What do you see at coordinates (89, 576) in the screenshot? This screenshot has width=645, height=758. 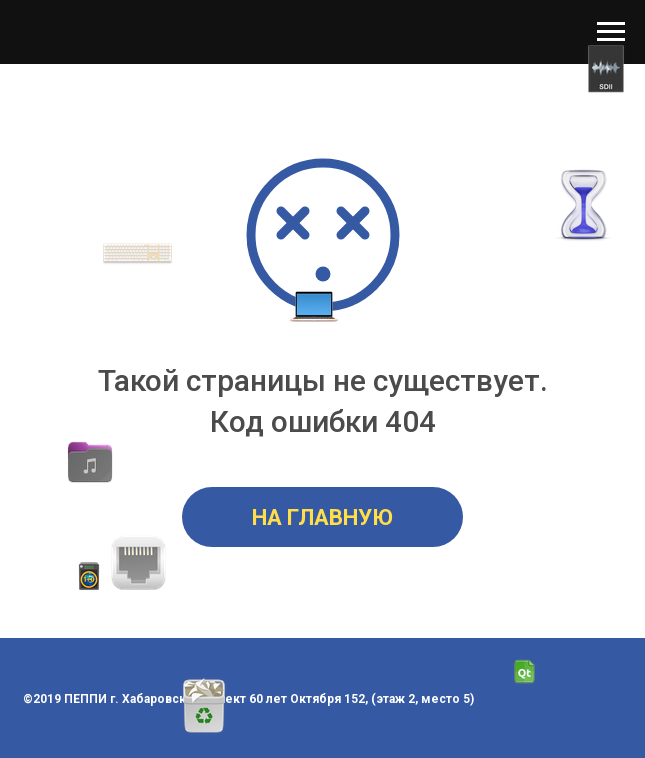 I see `access RAID 10 storage configuration settings` at bounding box center [89, 576].